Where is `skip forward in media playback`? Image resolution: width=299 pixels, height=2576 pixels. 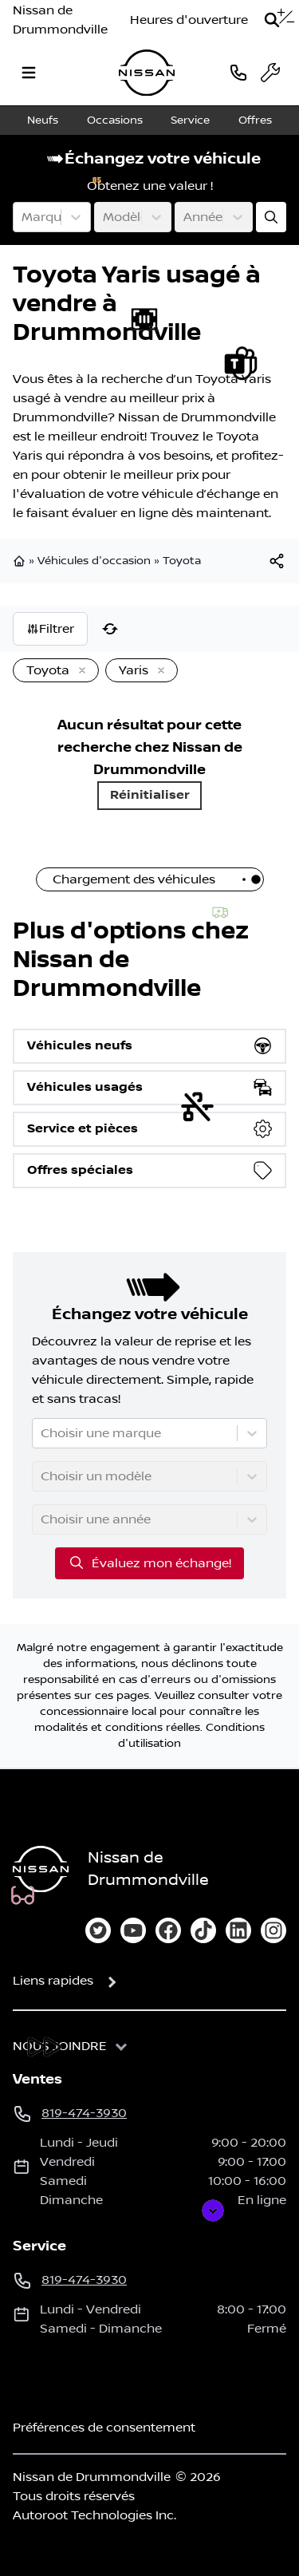 skip forward in media playback is located at coordinates (43, 2045).